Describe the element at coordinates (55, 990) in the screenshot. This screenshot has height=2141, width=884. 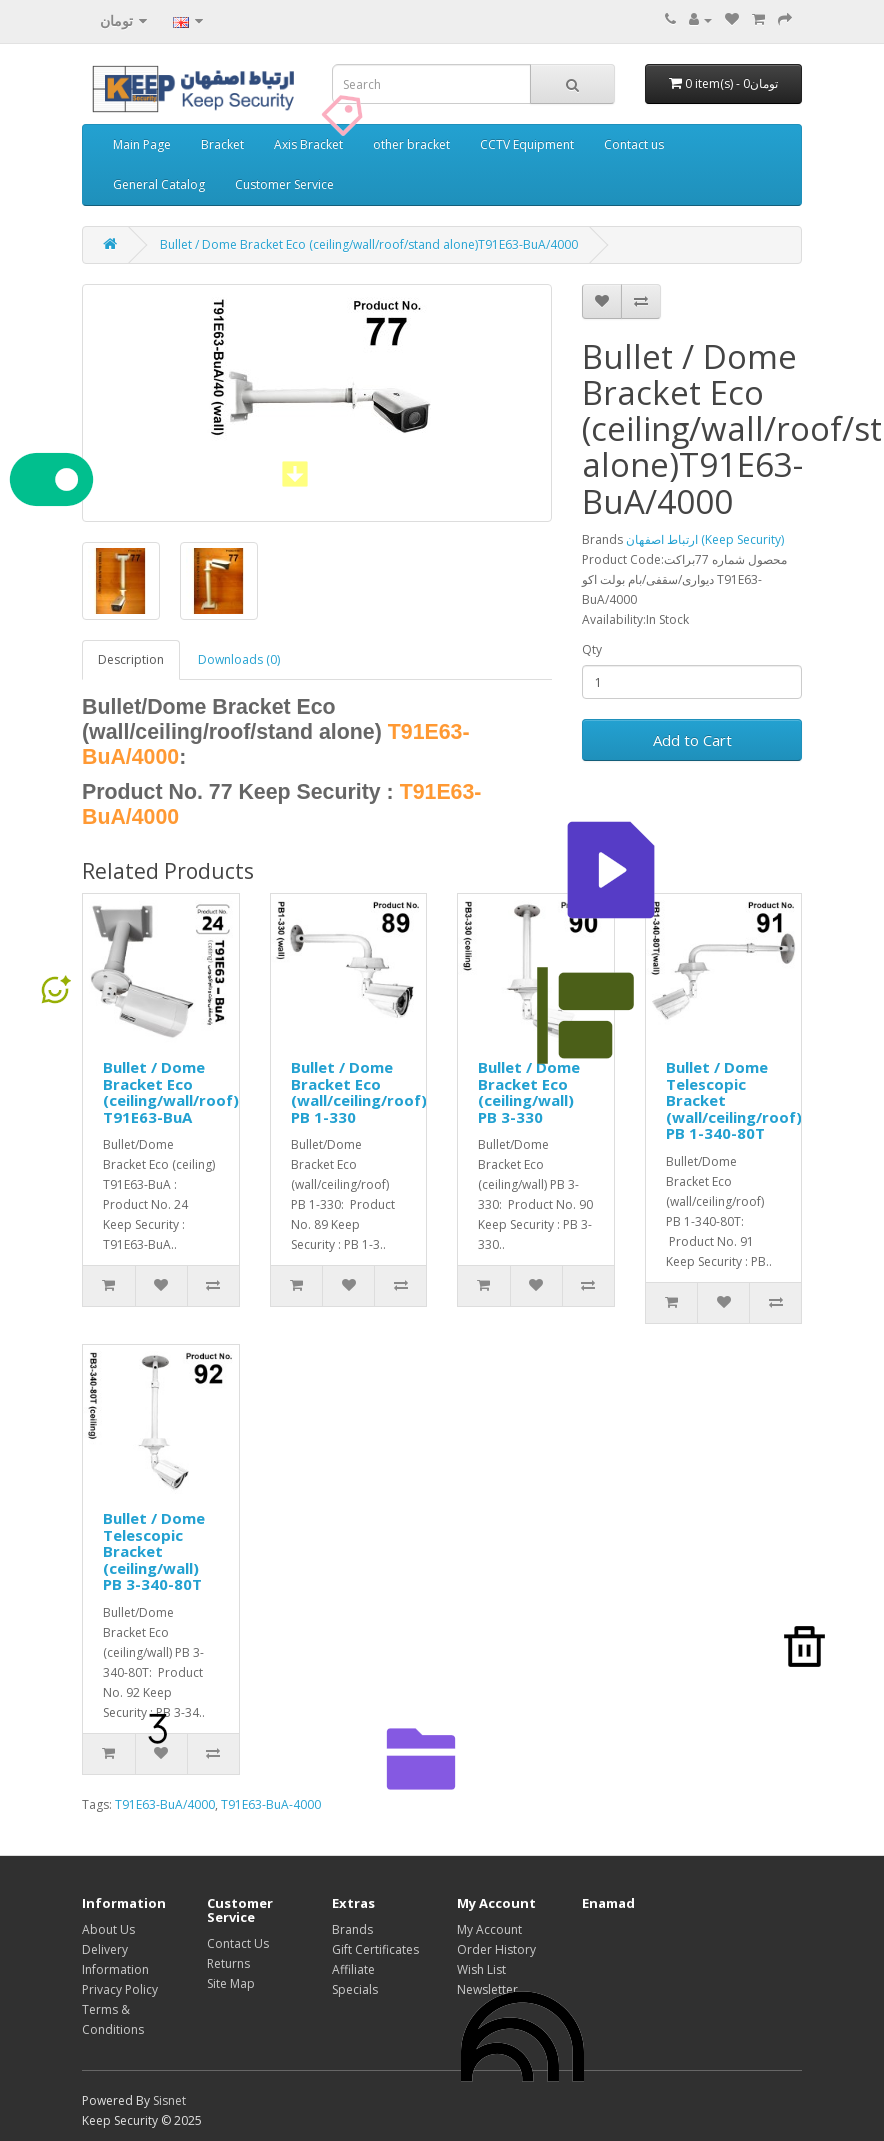
I see `start a conversation with AI assistant` at that location.